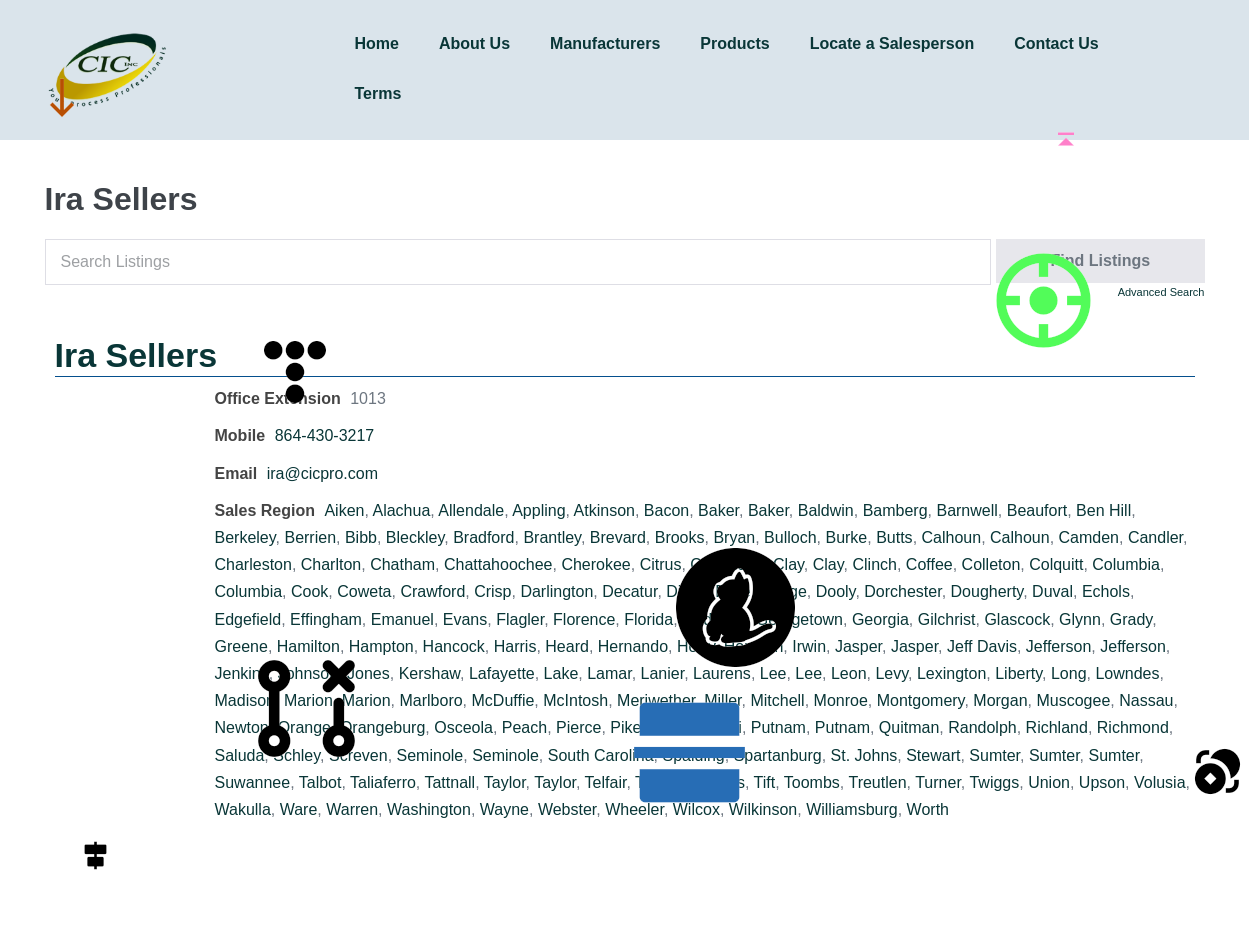 This screenshot has height=928, width=1249. Describe the element at coordinates (295, 372) in the screenshot. I see `telefonica brand logo` at that location.